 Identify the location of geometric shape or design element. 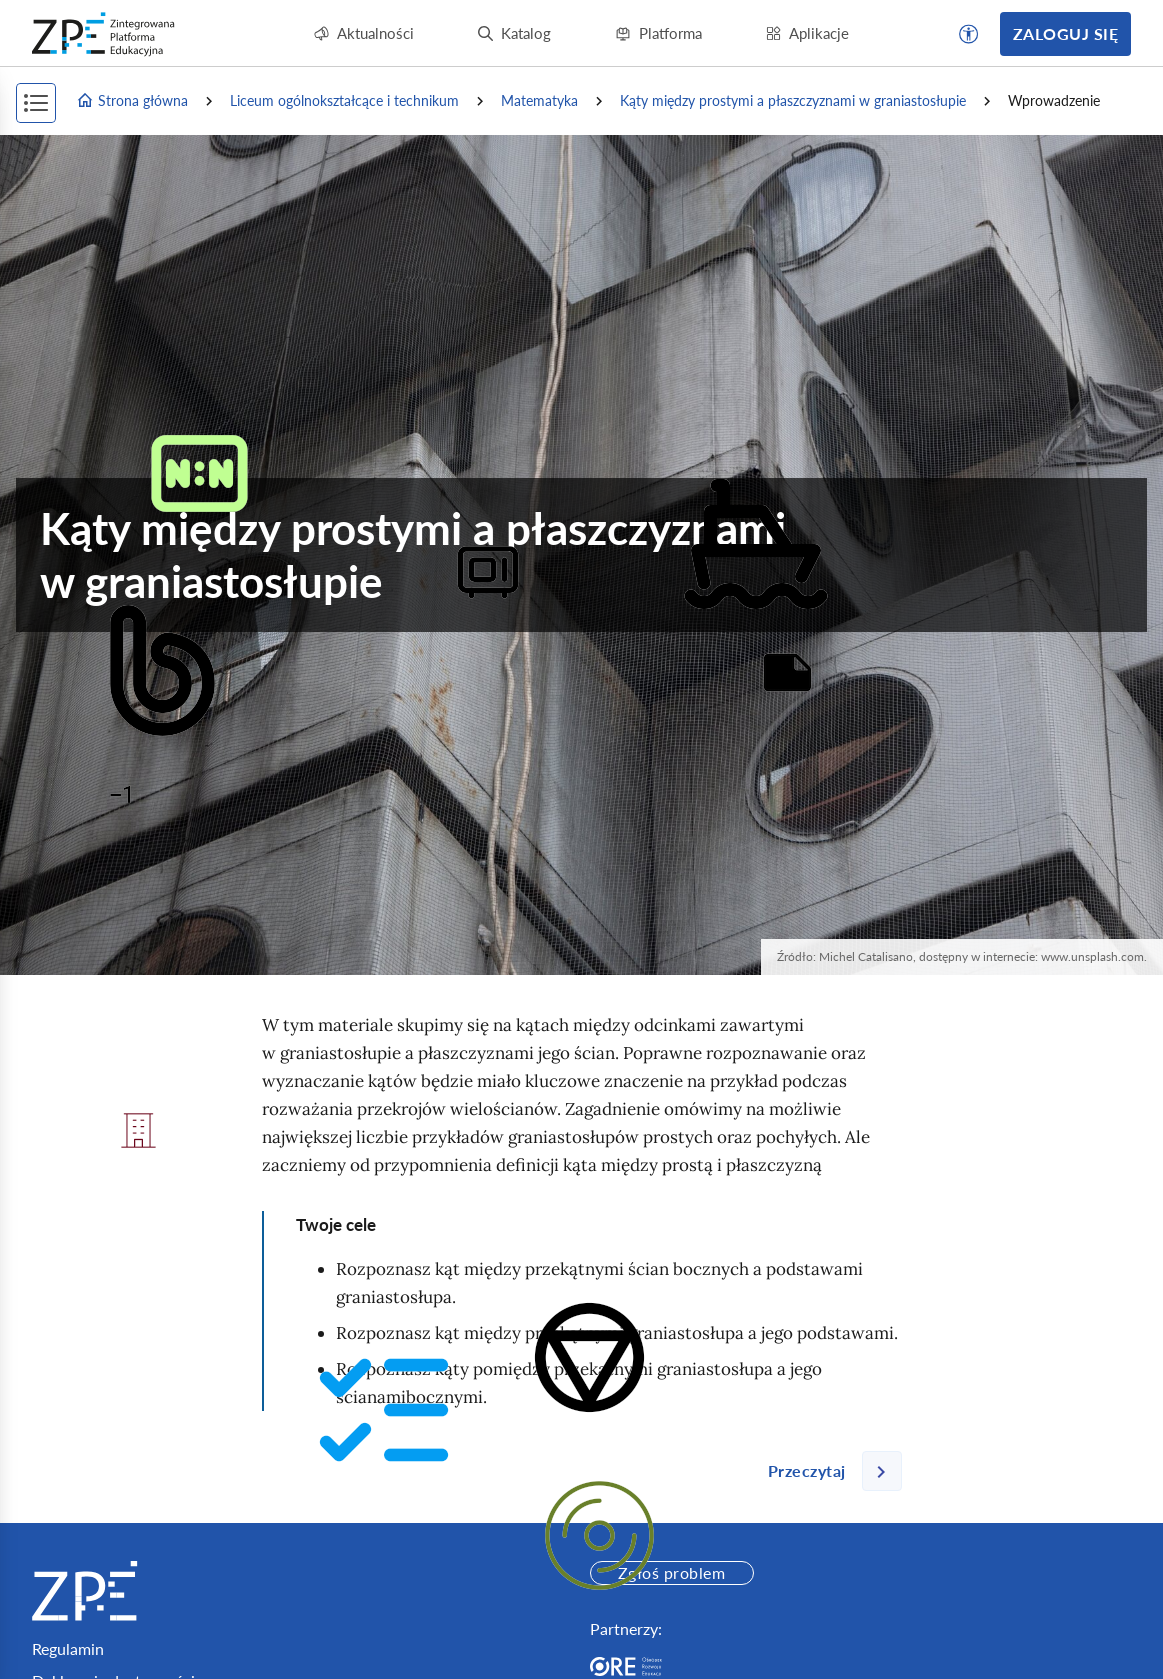
(589, 1357).